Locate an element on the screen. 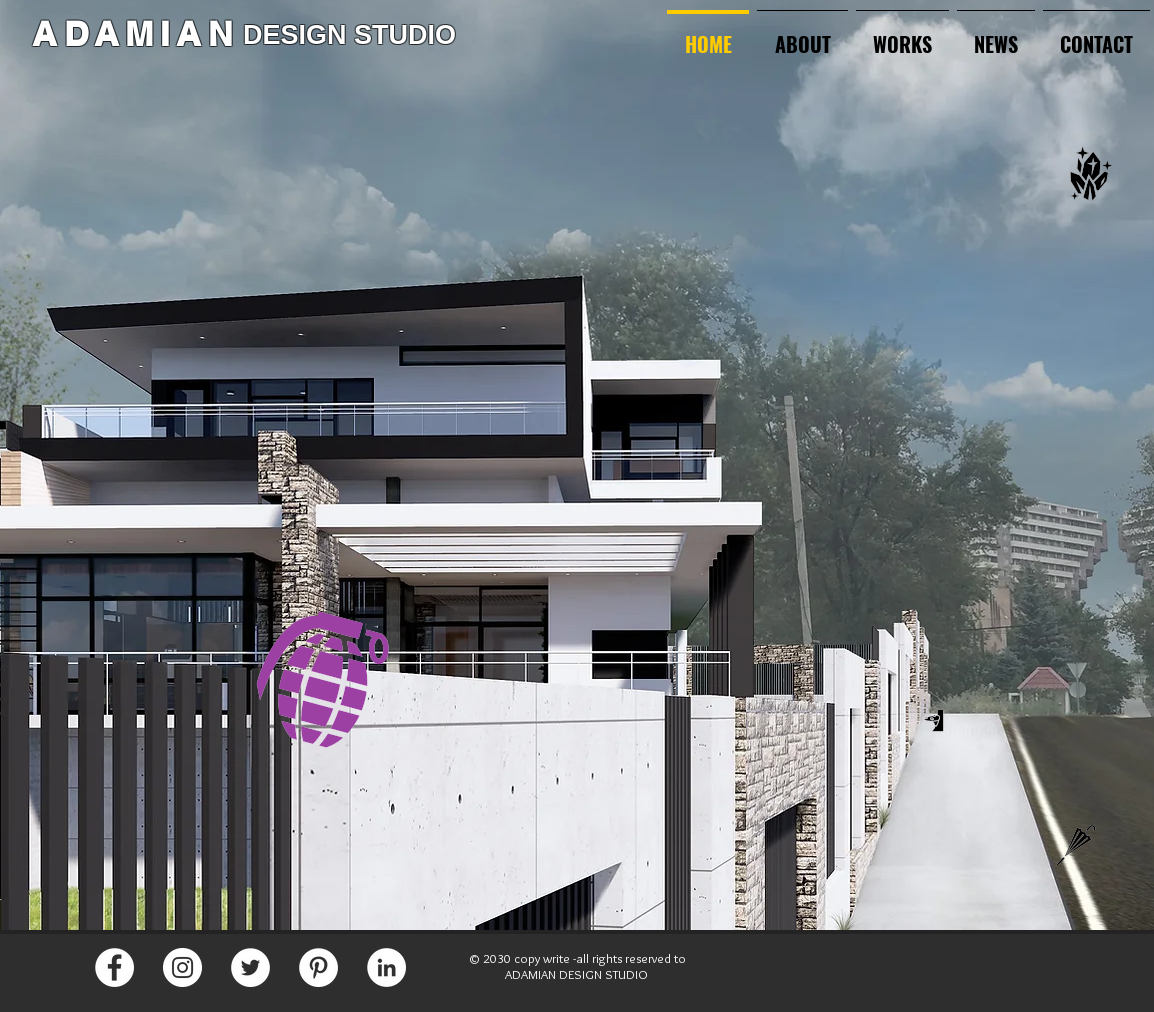  select umbrella bayonet weapon in game inventory is located at coordinates (1075, 846).